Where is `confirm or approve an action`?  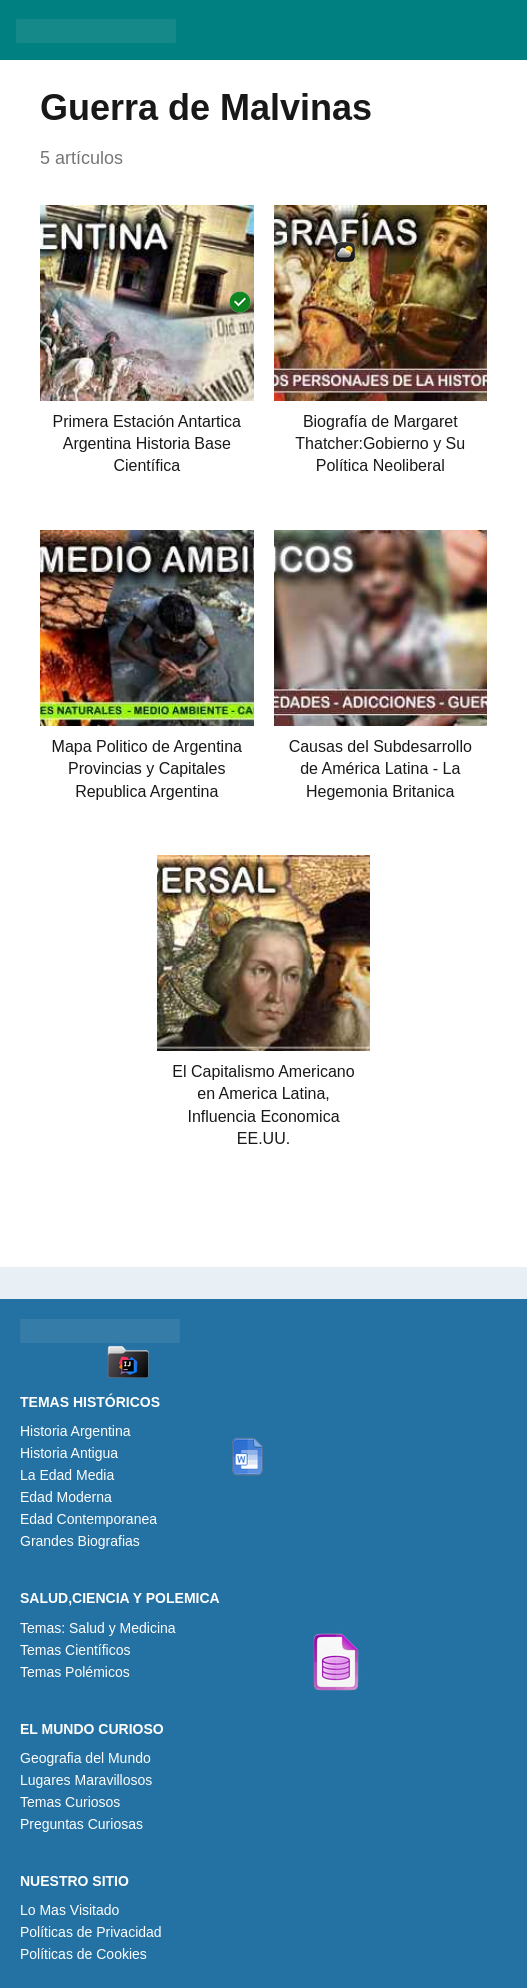
confirm or approve an action is located at coordinates (240, 302).